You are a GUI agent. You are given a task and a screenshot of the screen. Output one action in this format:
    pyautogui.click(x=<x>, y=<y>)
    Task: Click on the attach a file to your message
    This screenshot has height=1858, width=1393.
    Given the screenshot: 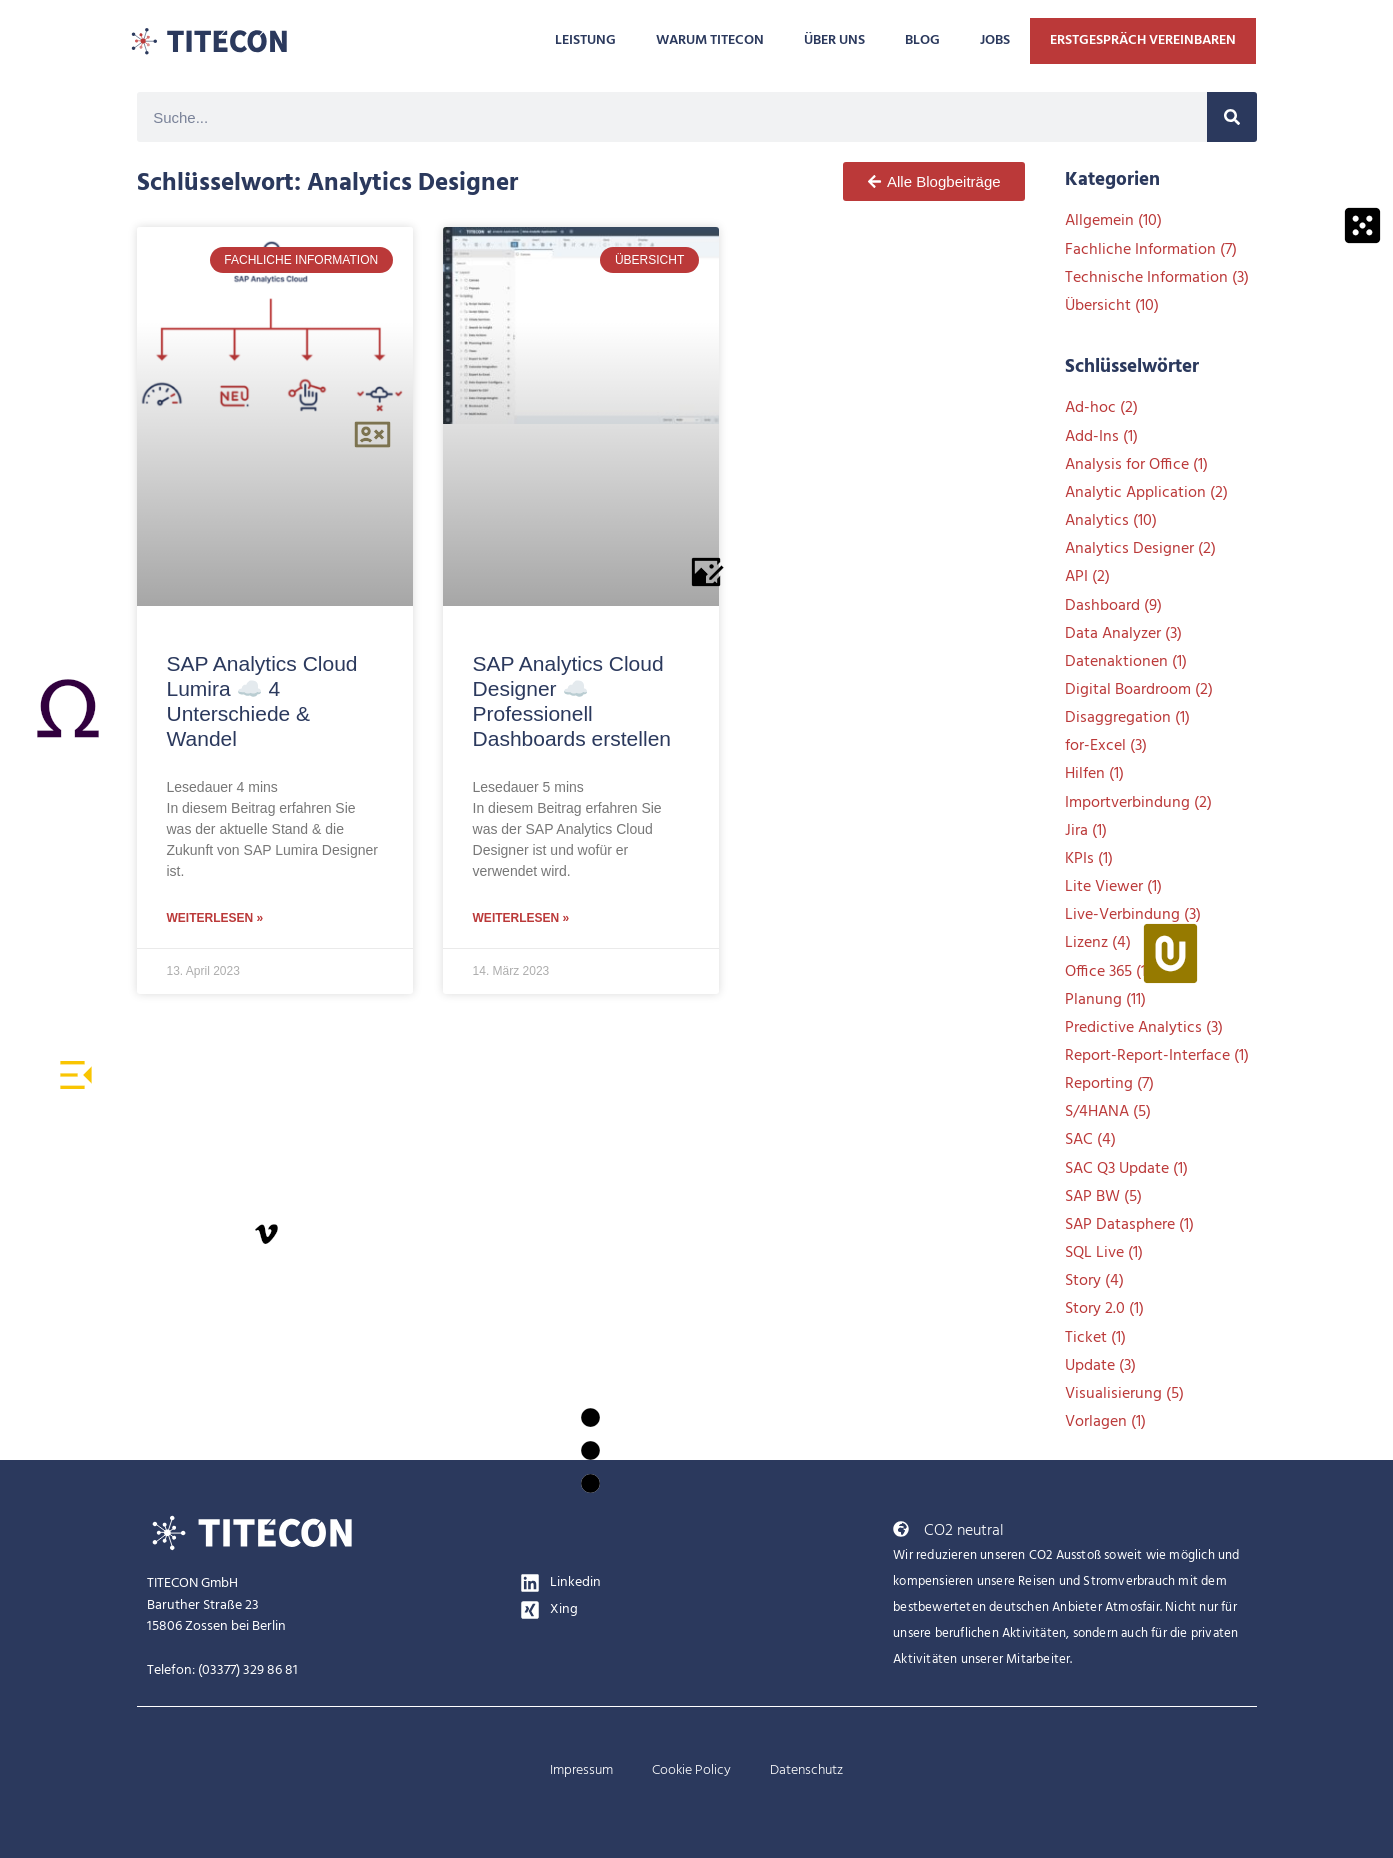 What is the action you would take?
    pyautogui.click(x=1170, y=953)
    